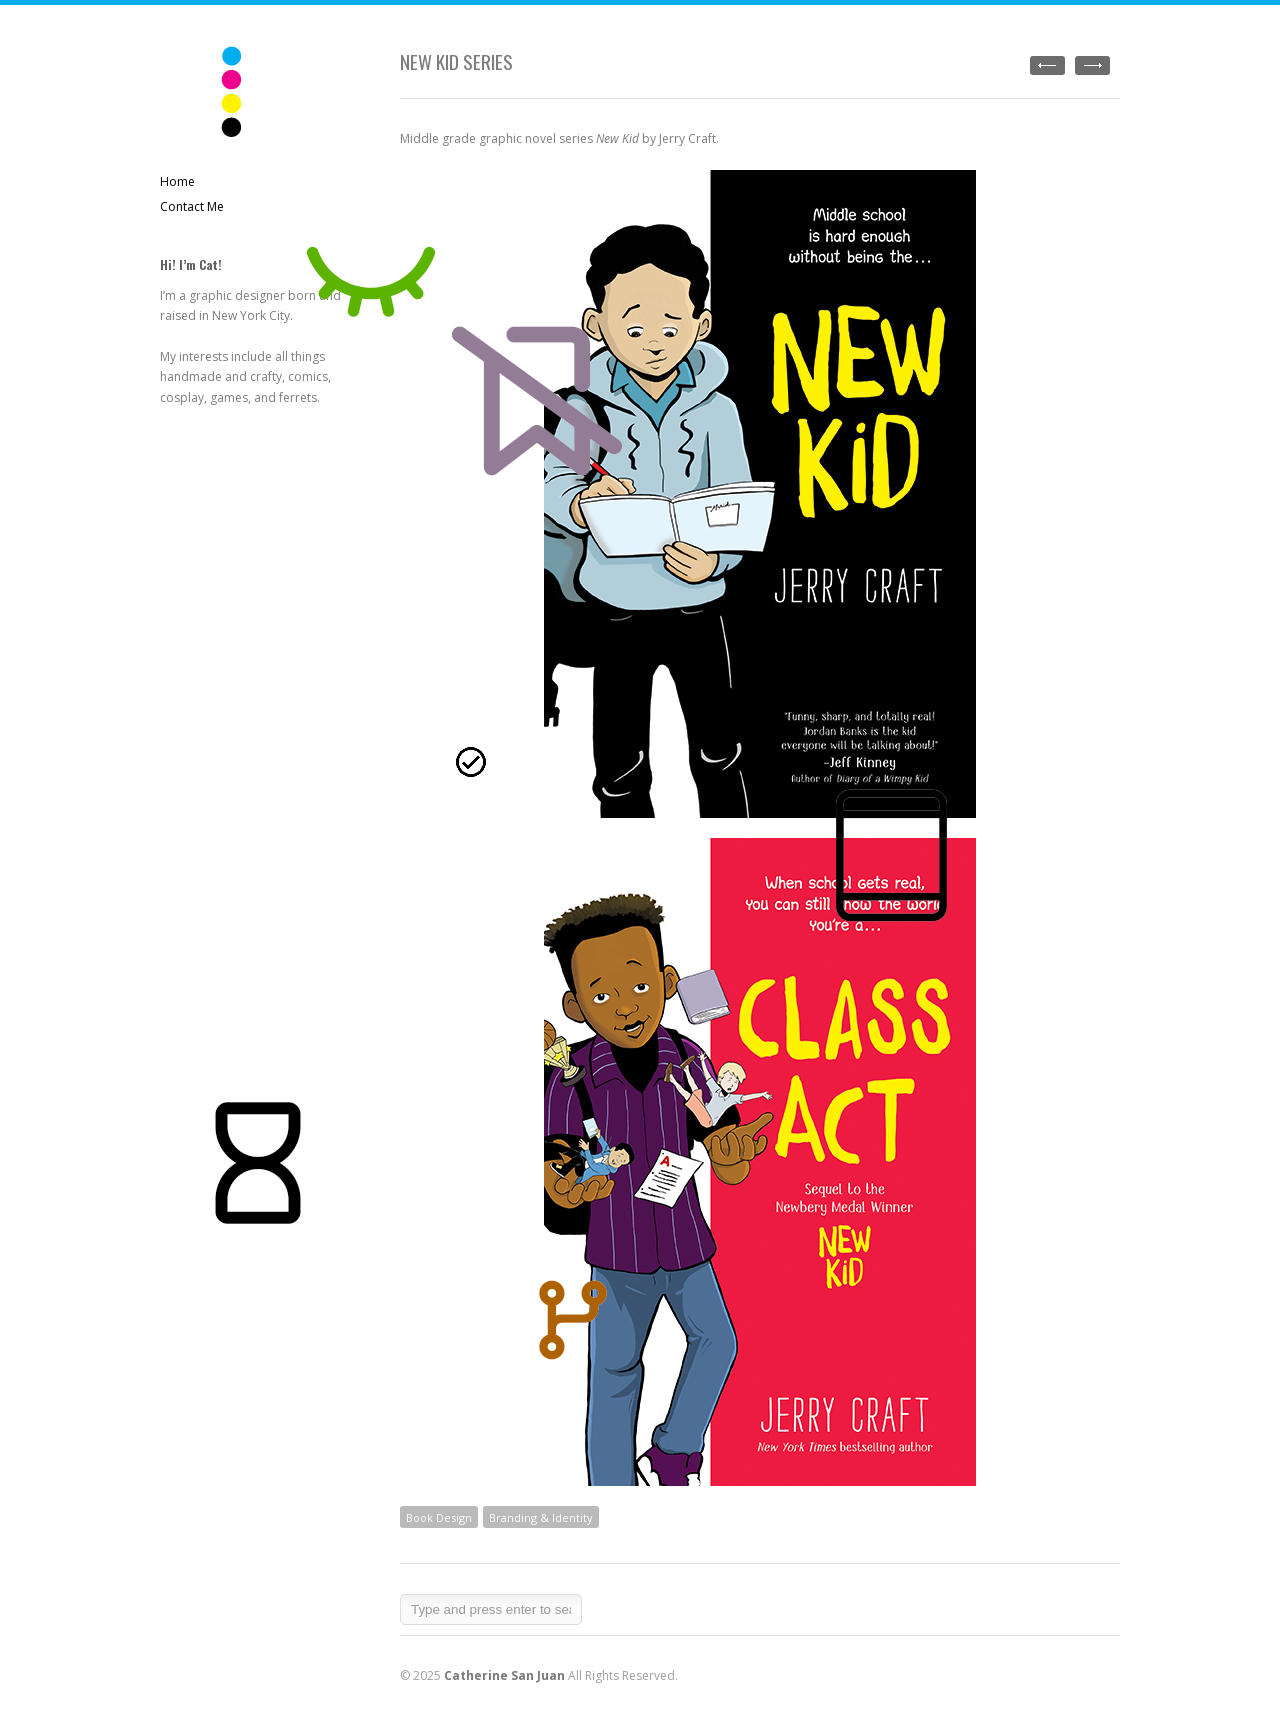  I want to click on switch to tablet view or layout, so click(891, 855).